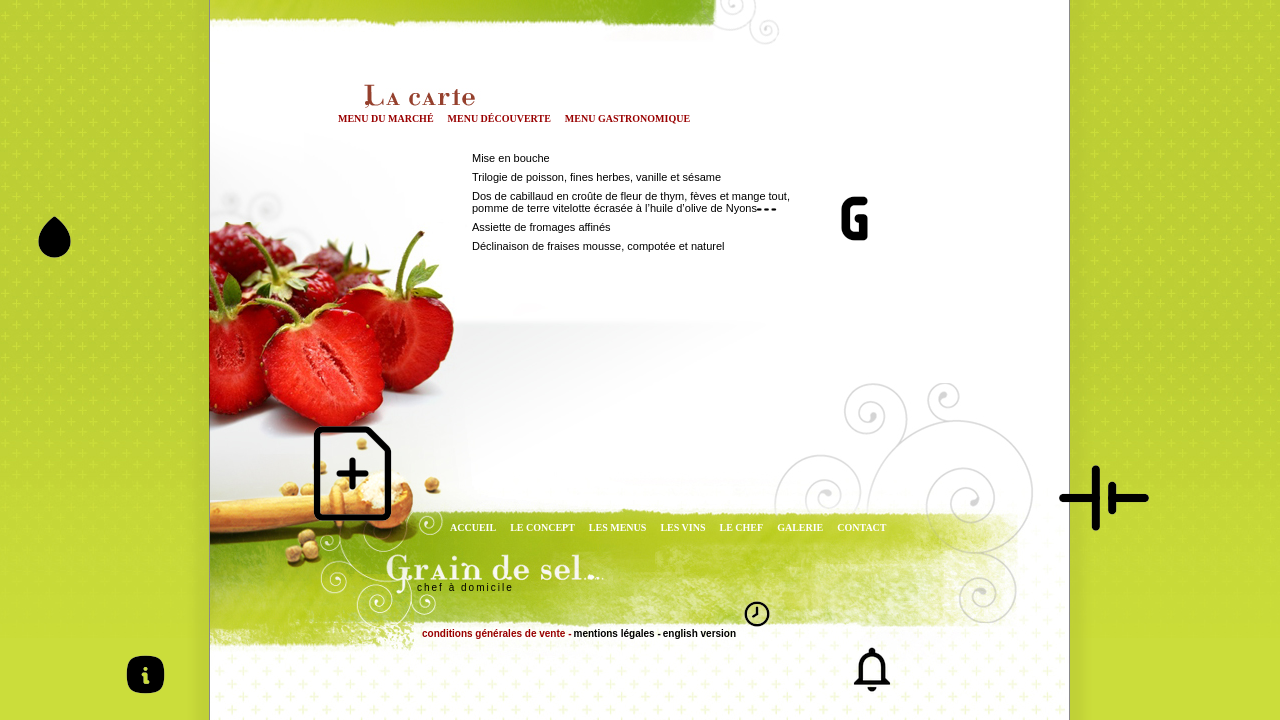  What do you see at coordinates (54, 238) in the screenshot?
I see `indicates water or liquid-related feature` at bounding box center [54, 238].